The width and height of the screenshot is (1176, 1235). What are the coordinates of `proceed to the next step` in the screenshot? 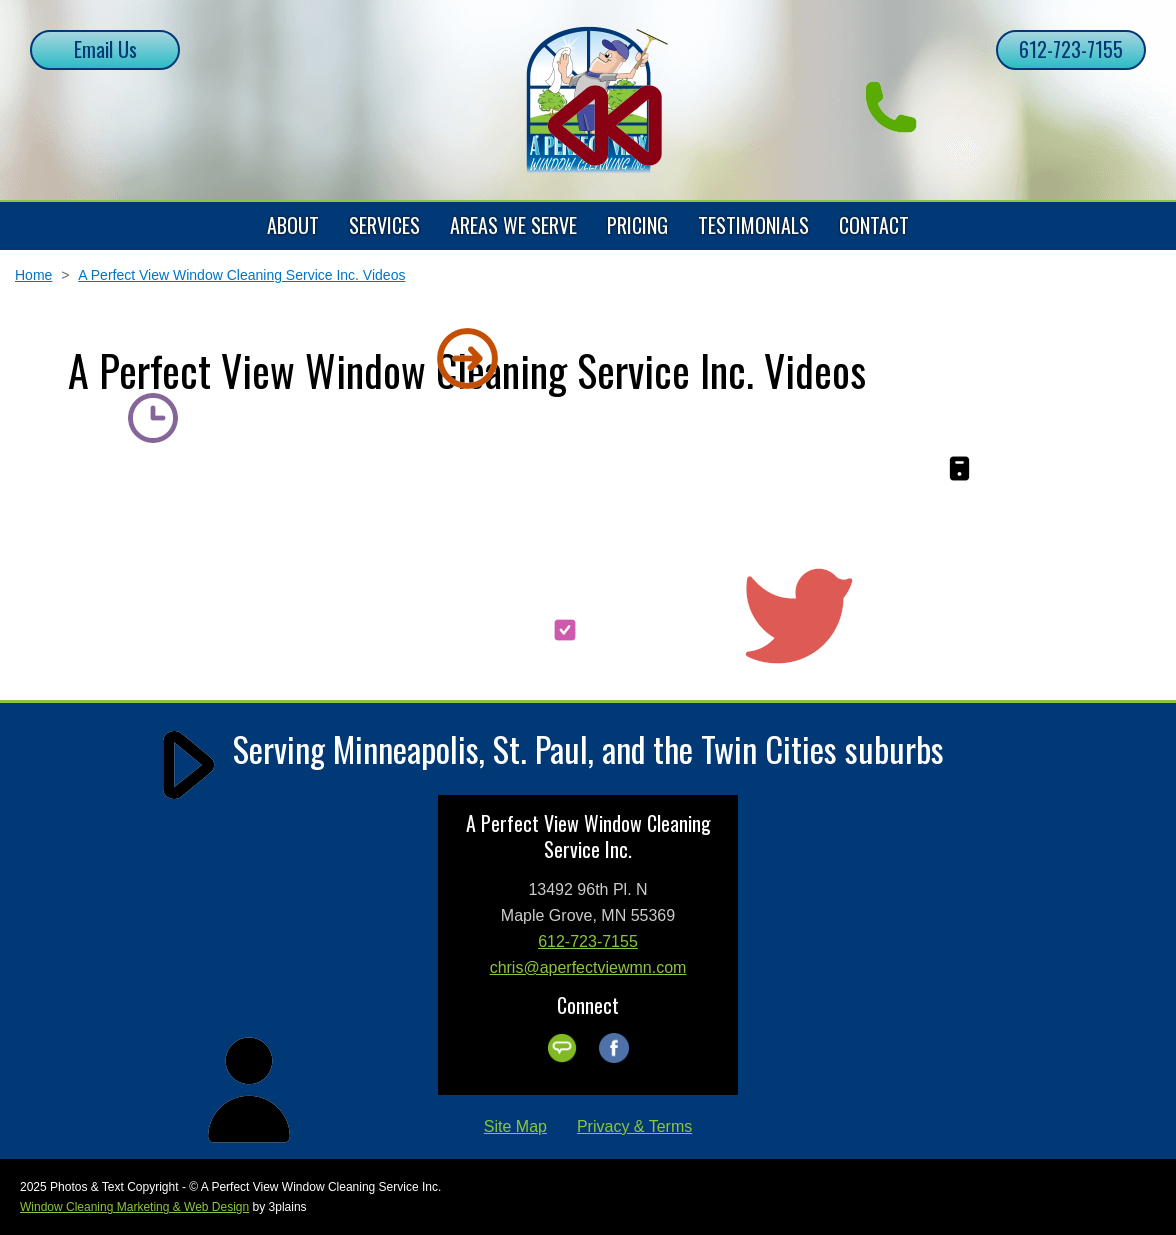 It's located at (467, 358).